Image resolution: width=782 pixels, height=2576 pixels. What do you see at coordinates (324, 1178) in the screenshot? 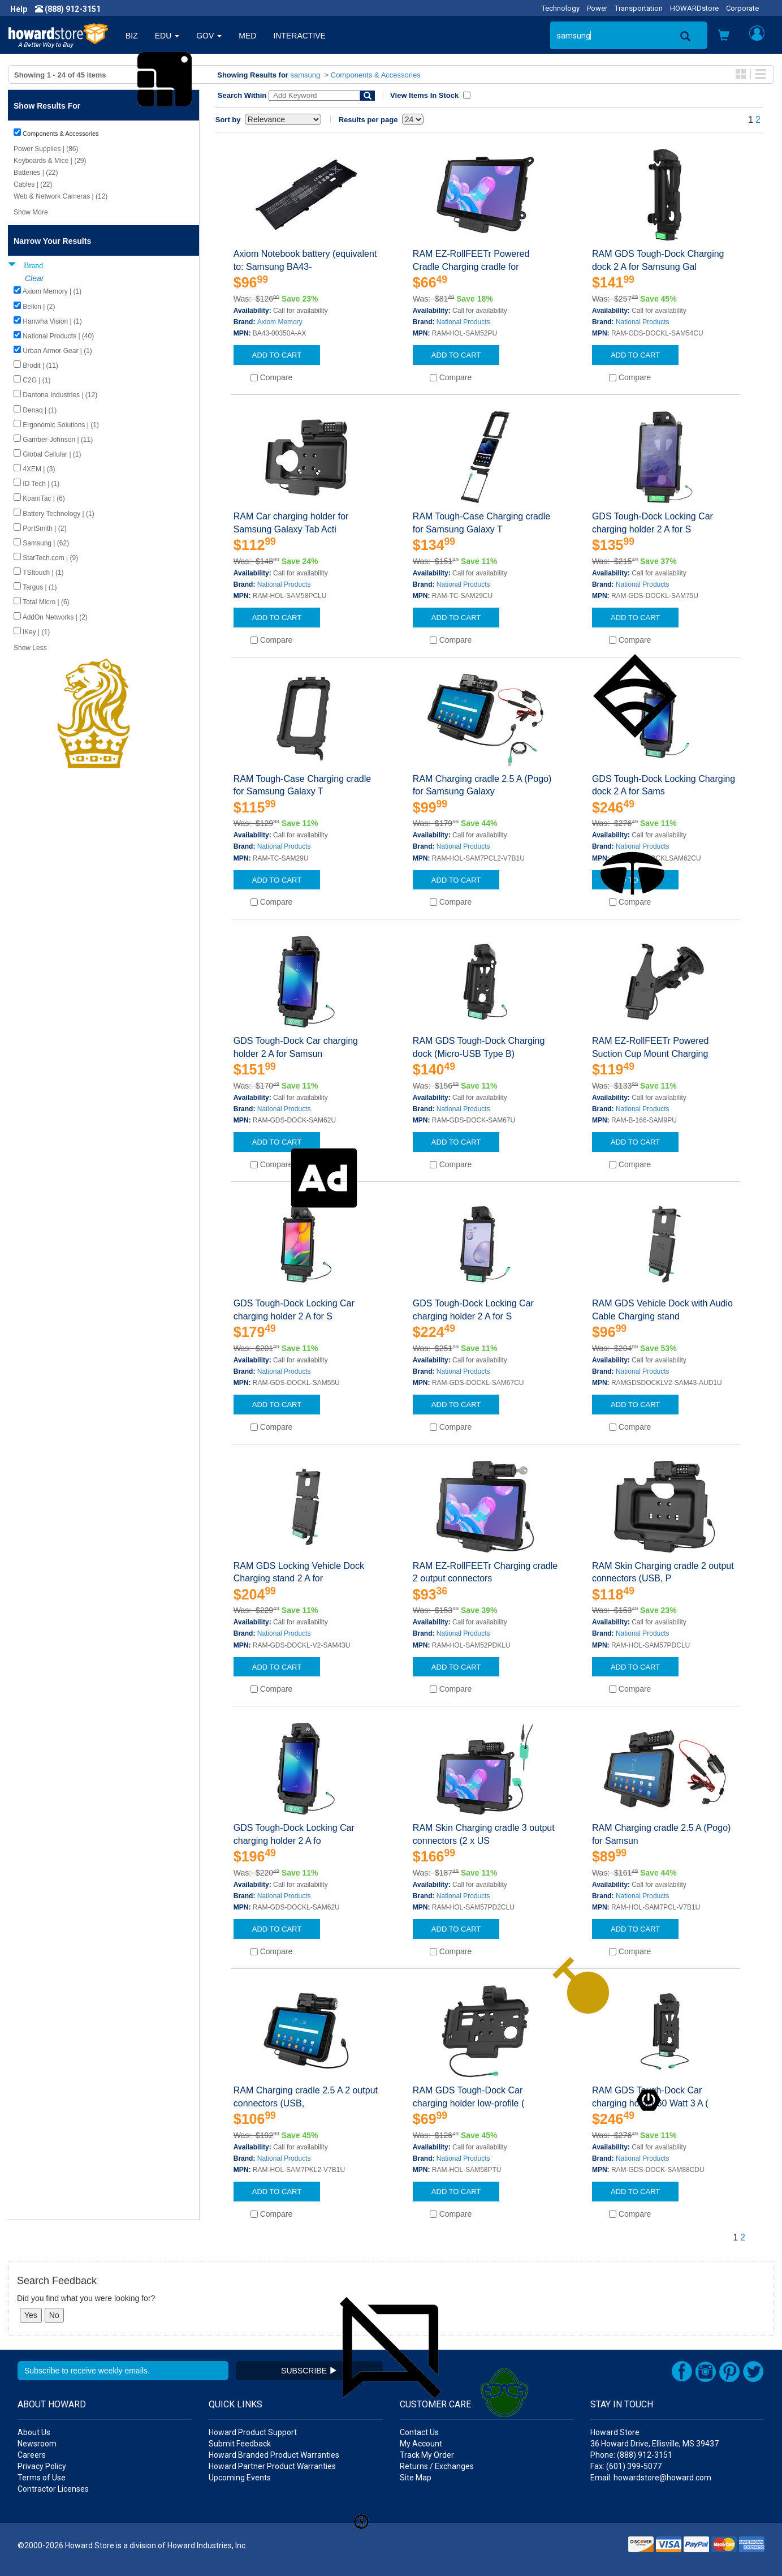
I see `indicates sponsored or promotional content` at bounding box center [324, 1178].